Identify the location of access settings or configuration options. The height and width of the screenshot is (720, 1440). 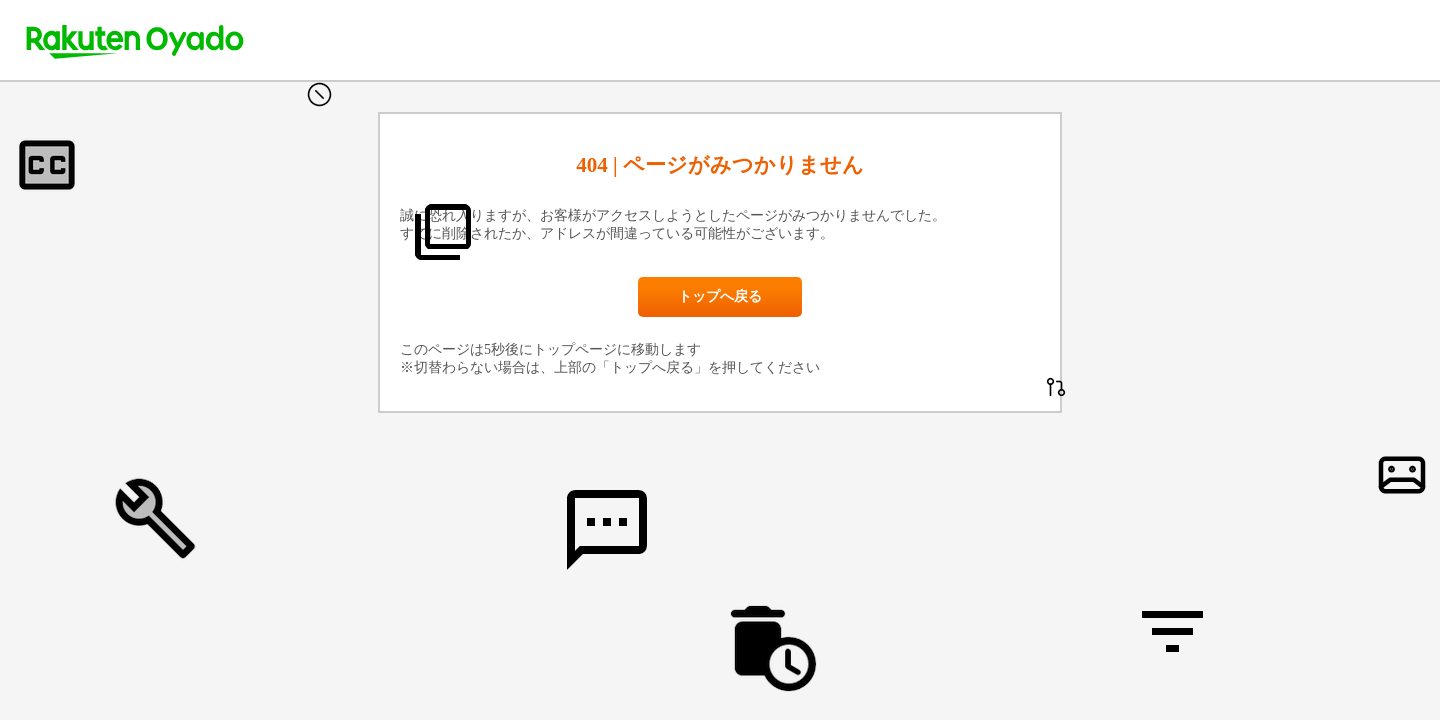
(155, 518).